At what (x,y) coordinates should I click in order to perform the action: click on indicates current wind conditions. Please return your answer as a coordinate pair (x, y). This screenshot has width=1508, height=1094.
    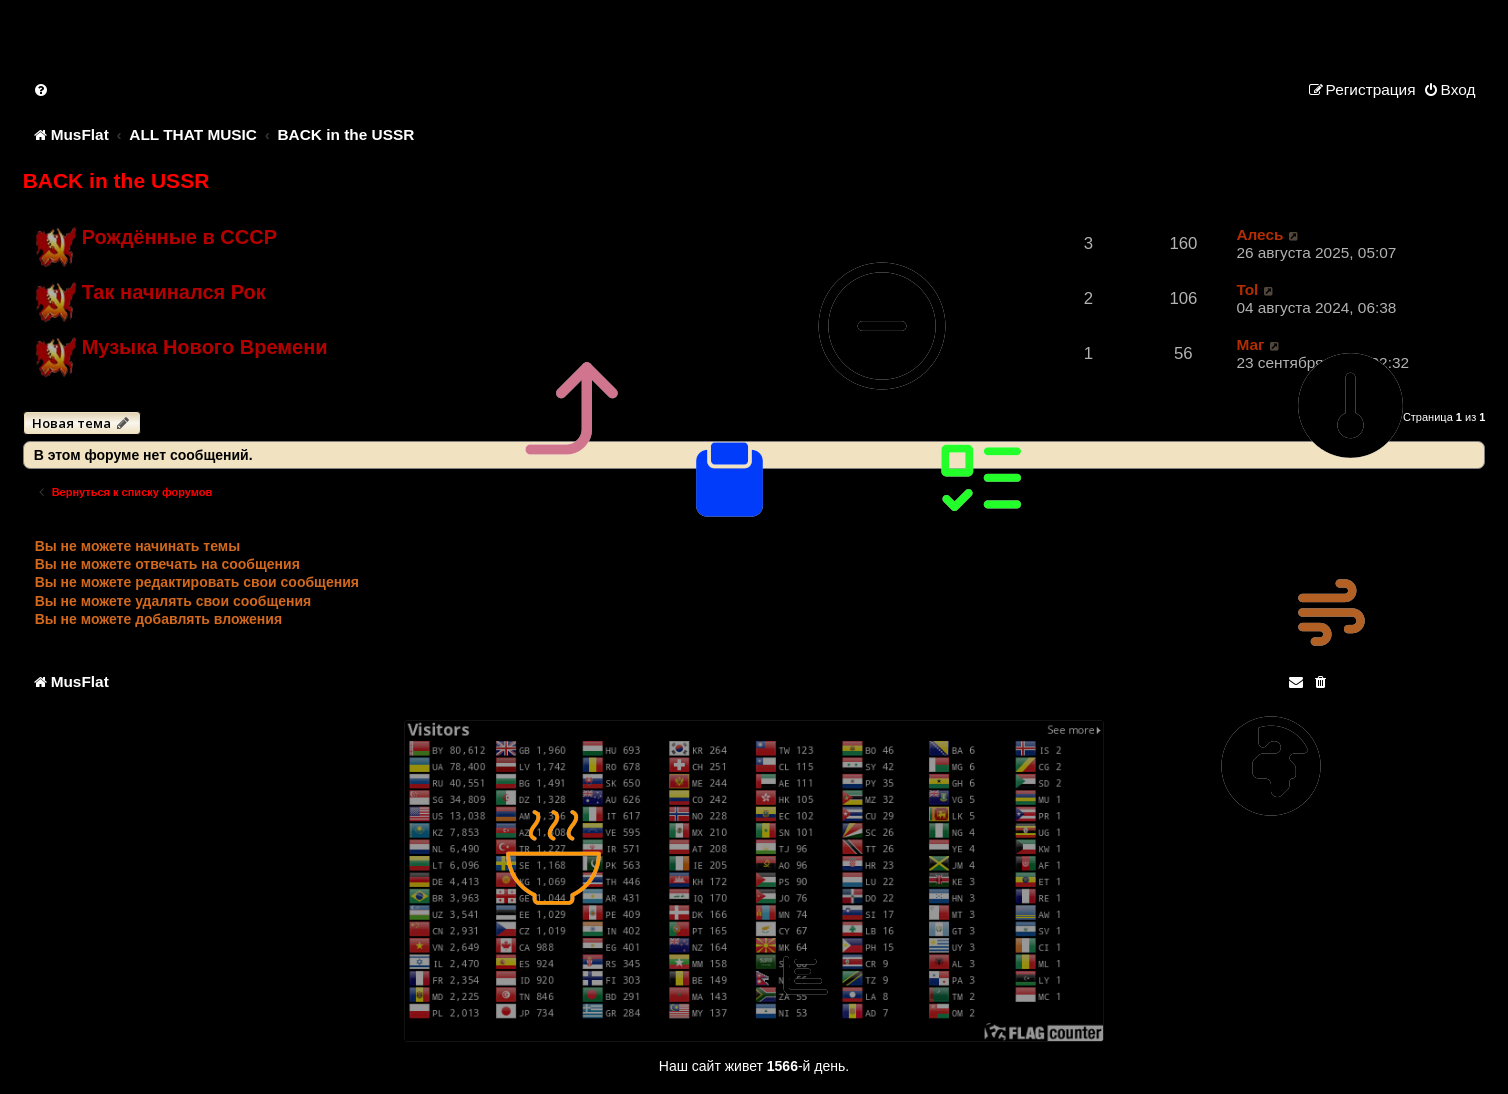
    Looking at the image, I should click on (1331, 612).